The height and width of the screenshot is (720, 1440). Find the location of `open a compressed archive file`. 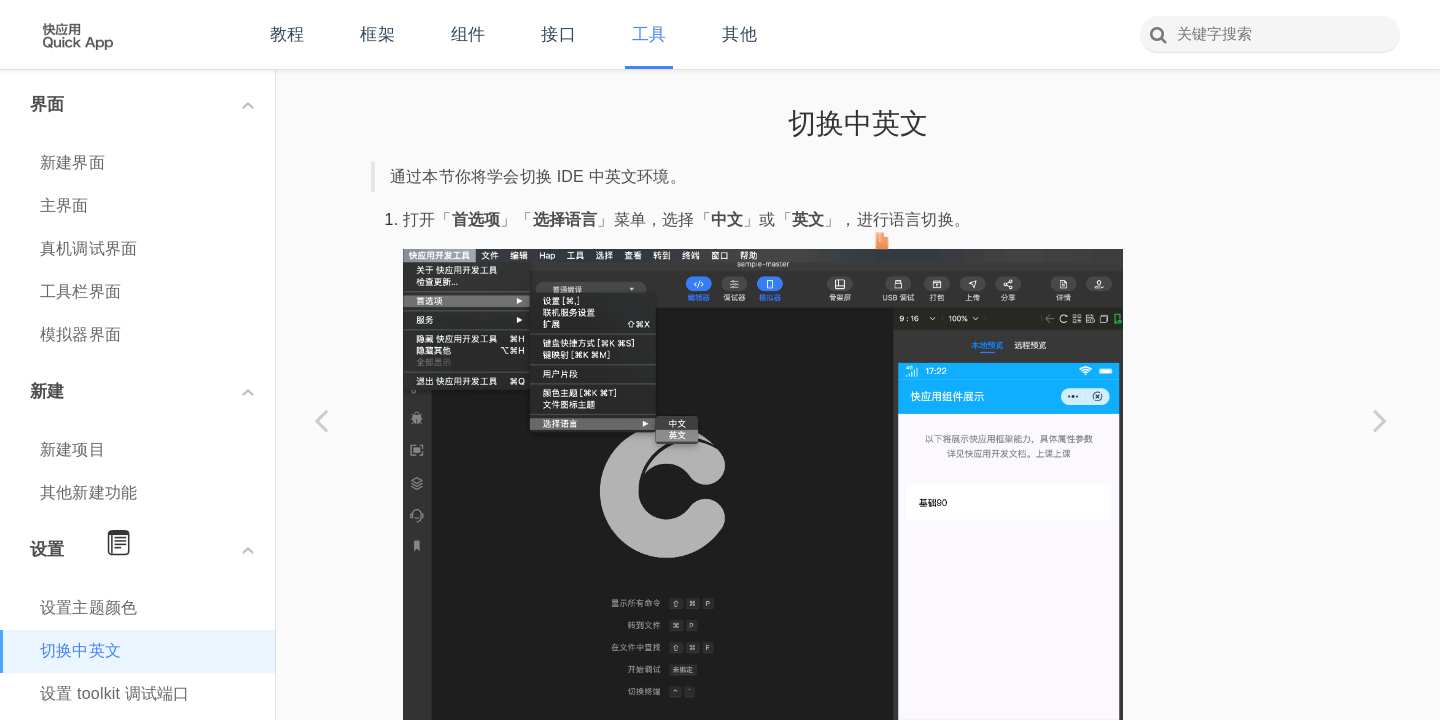

open a compressed archive file is located at coordinates (882, 241).